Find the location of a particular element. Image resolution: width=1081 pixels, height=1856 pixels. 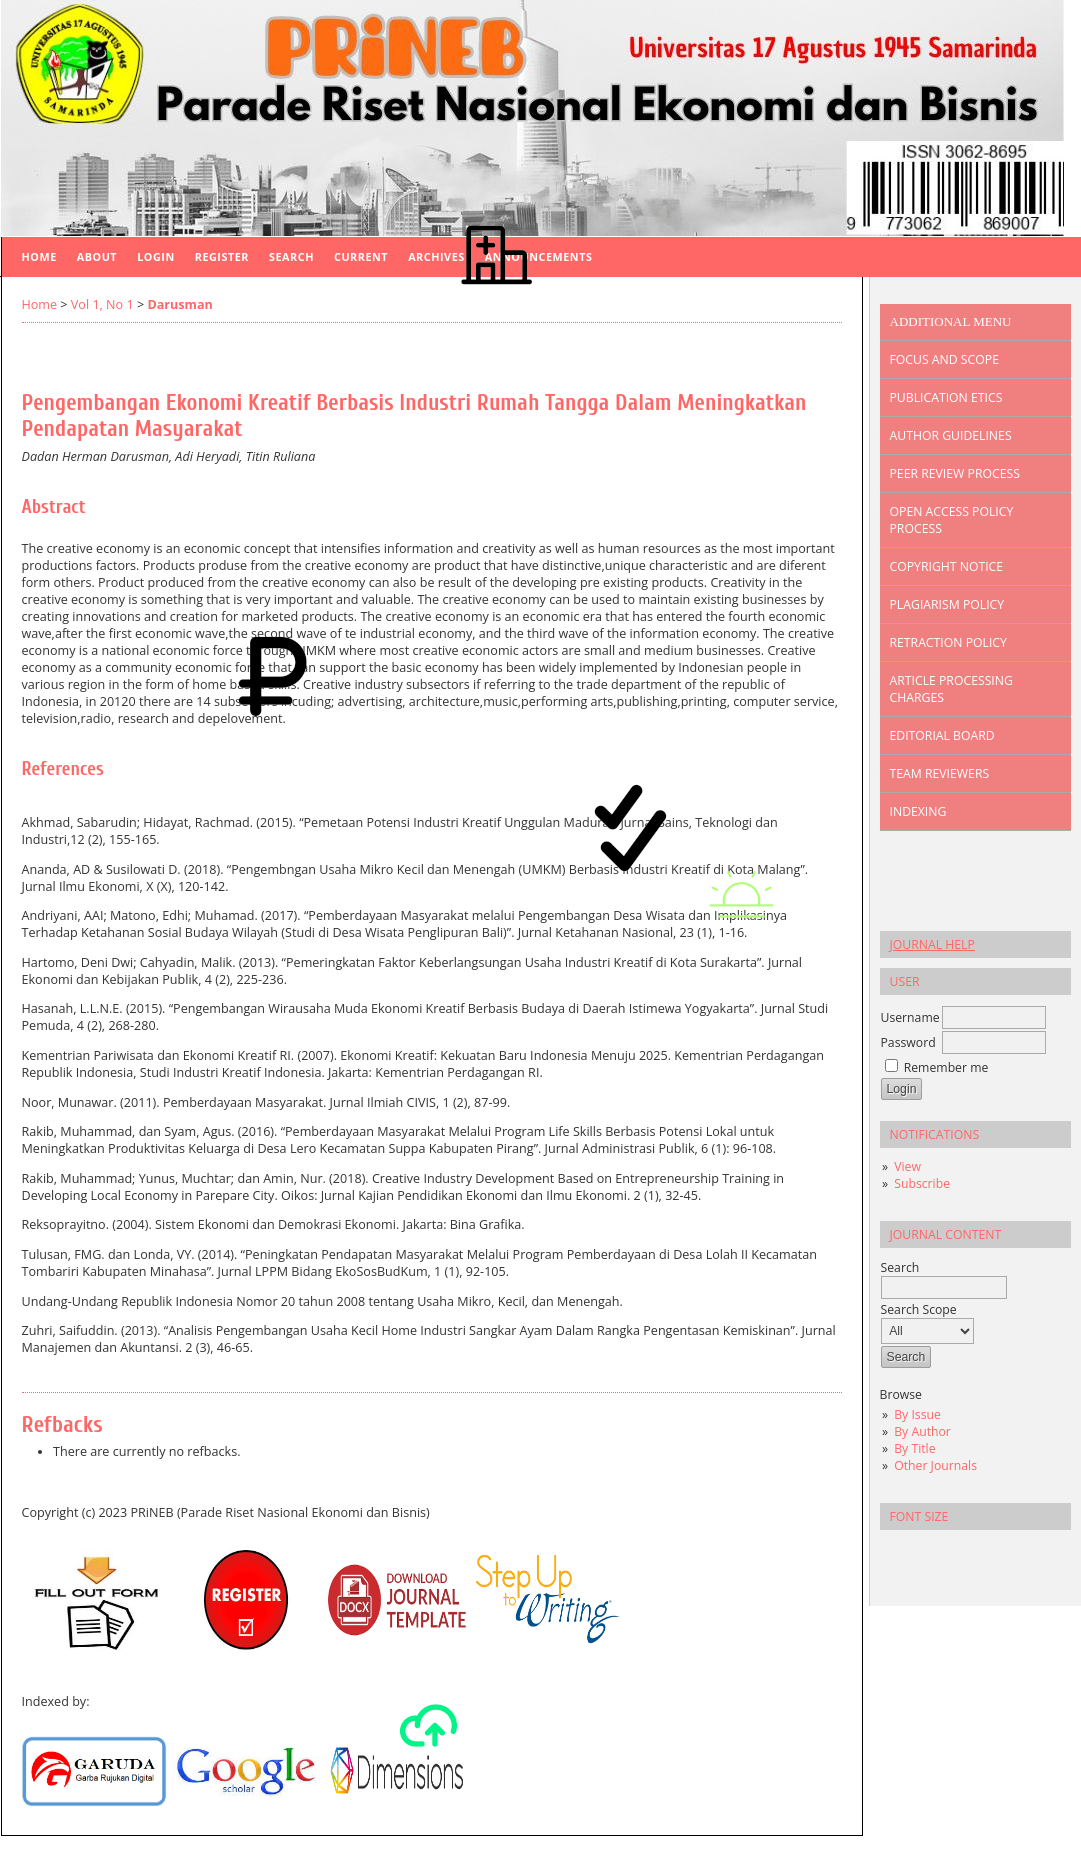

upload file to cloud storage is located at coordinates (428, 1725).